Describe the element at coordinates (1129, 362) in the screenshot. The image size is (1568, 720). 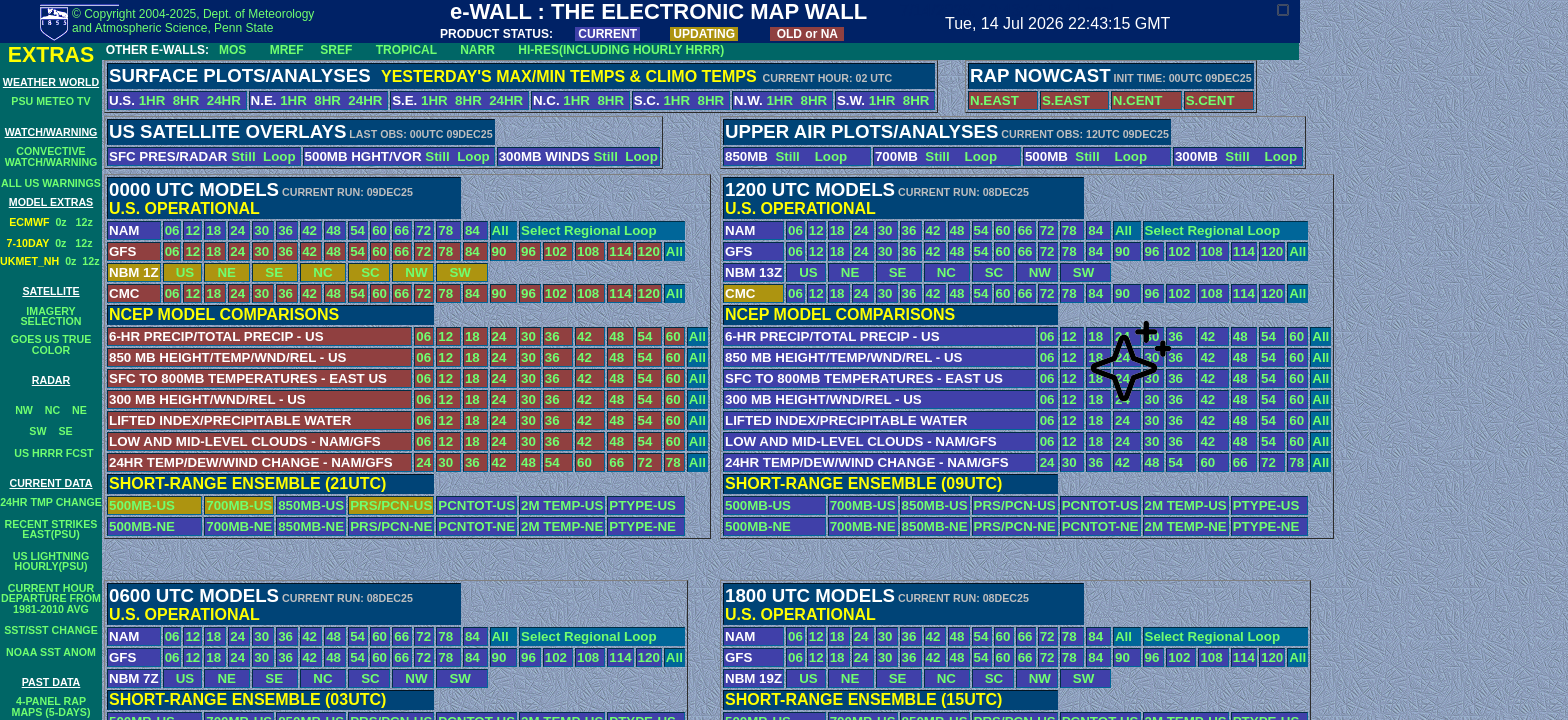
I see `indicates AI-generated or enhanced content` at that location.